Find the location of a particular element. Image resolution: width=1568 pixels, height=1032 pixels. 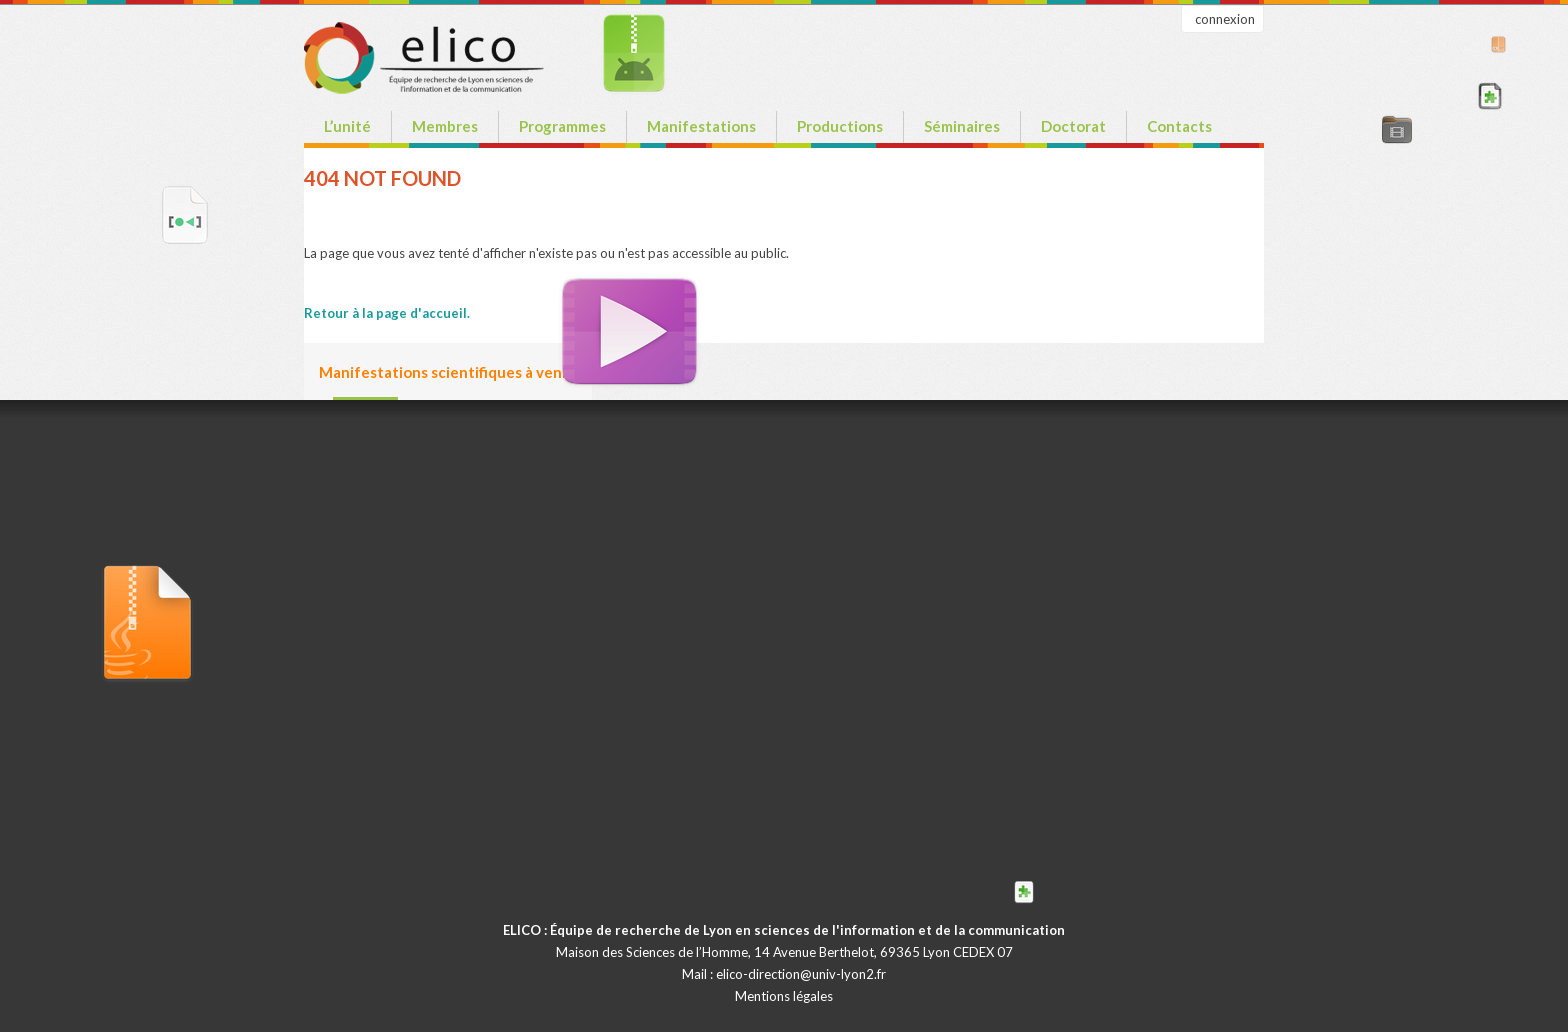

install a browser extension or add-on is located at coordinates (1024, 892).